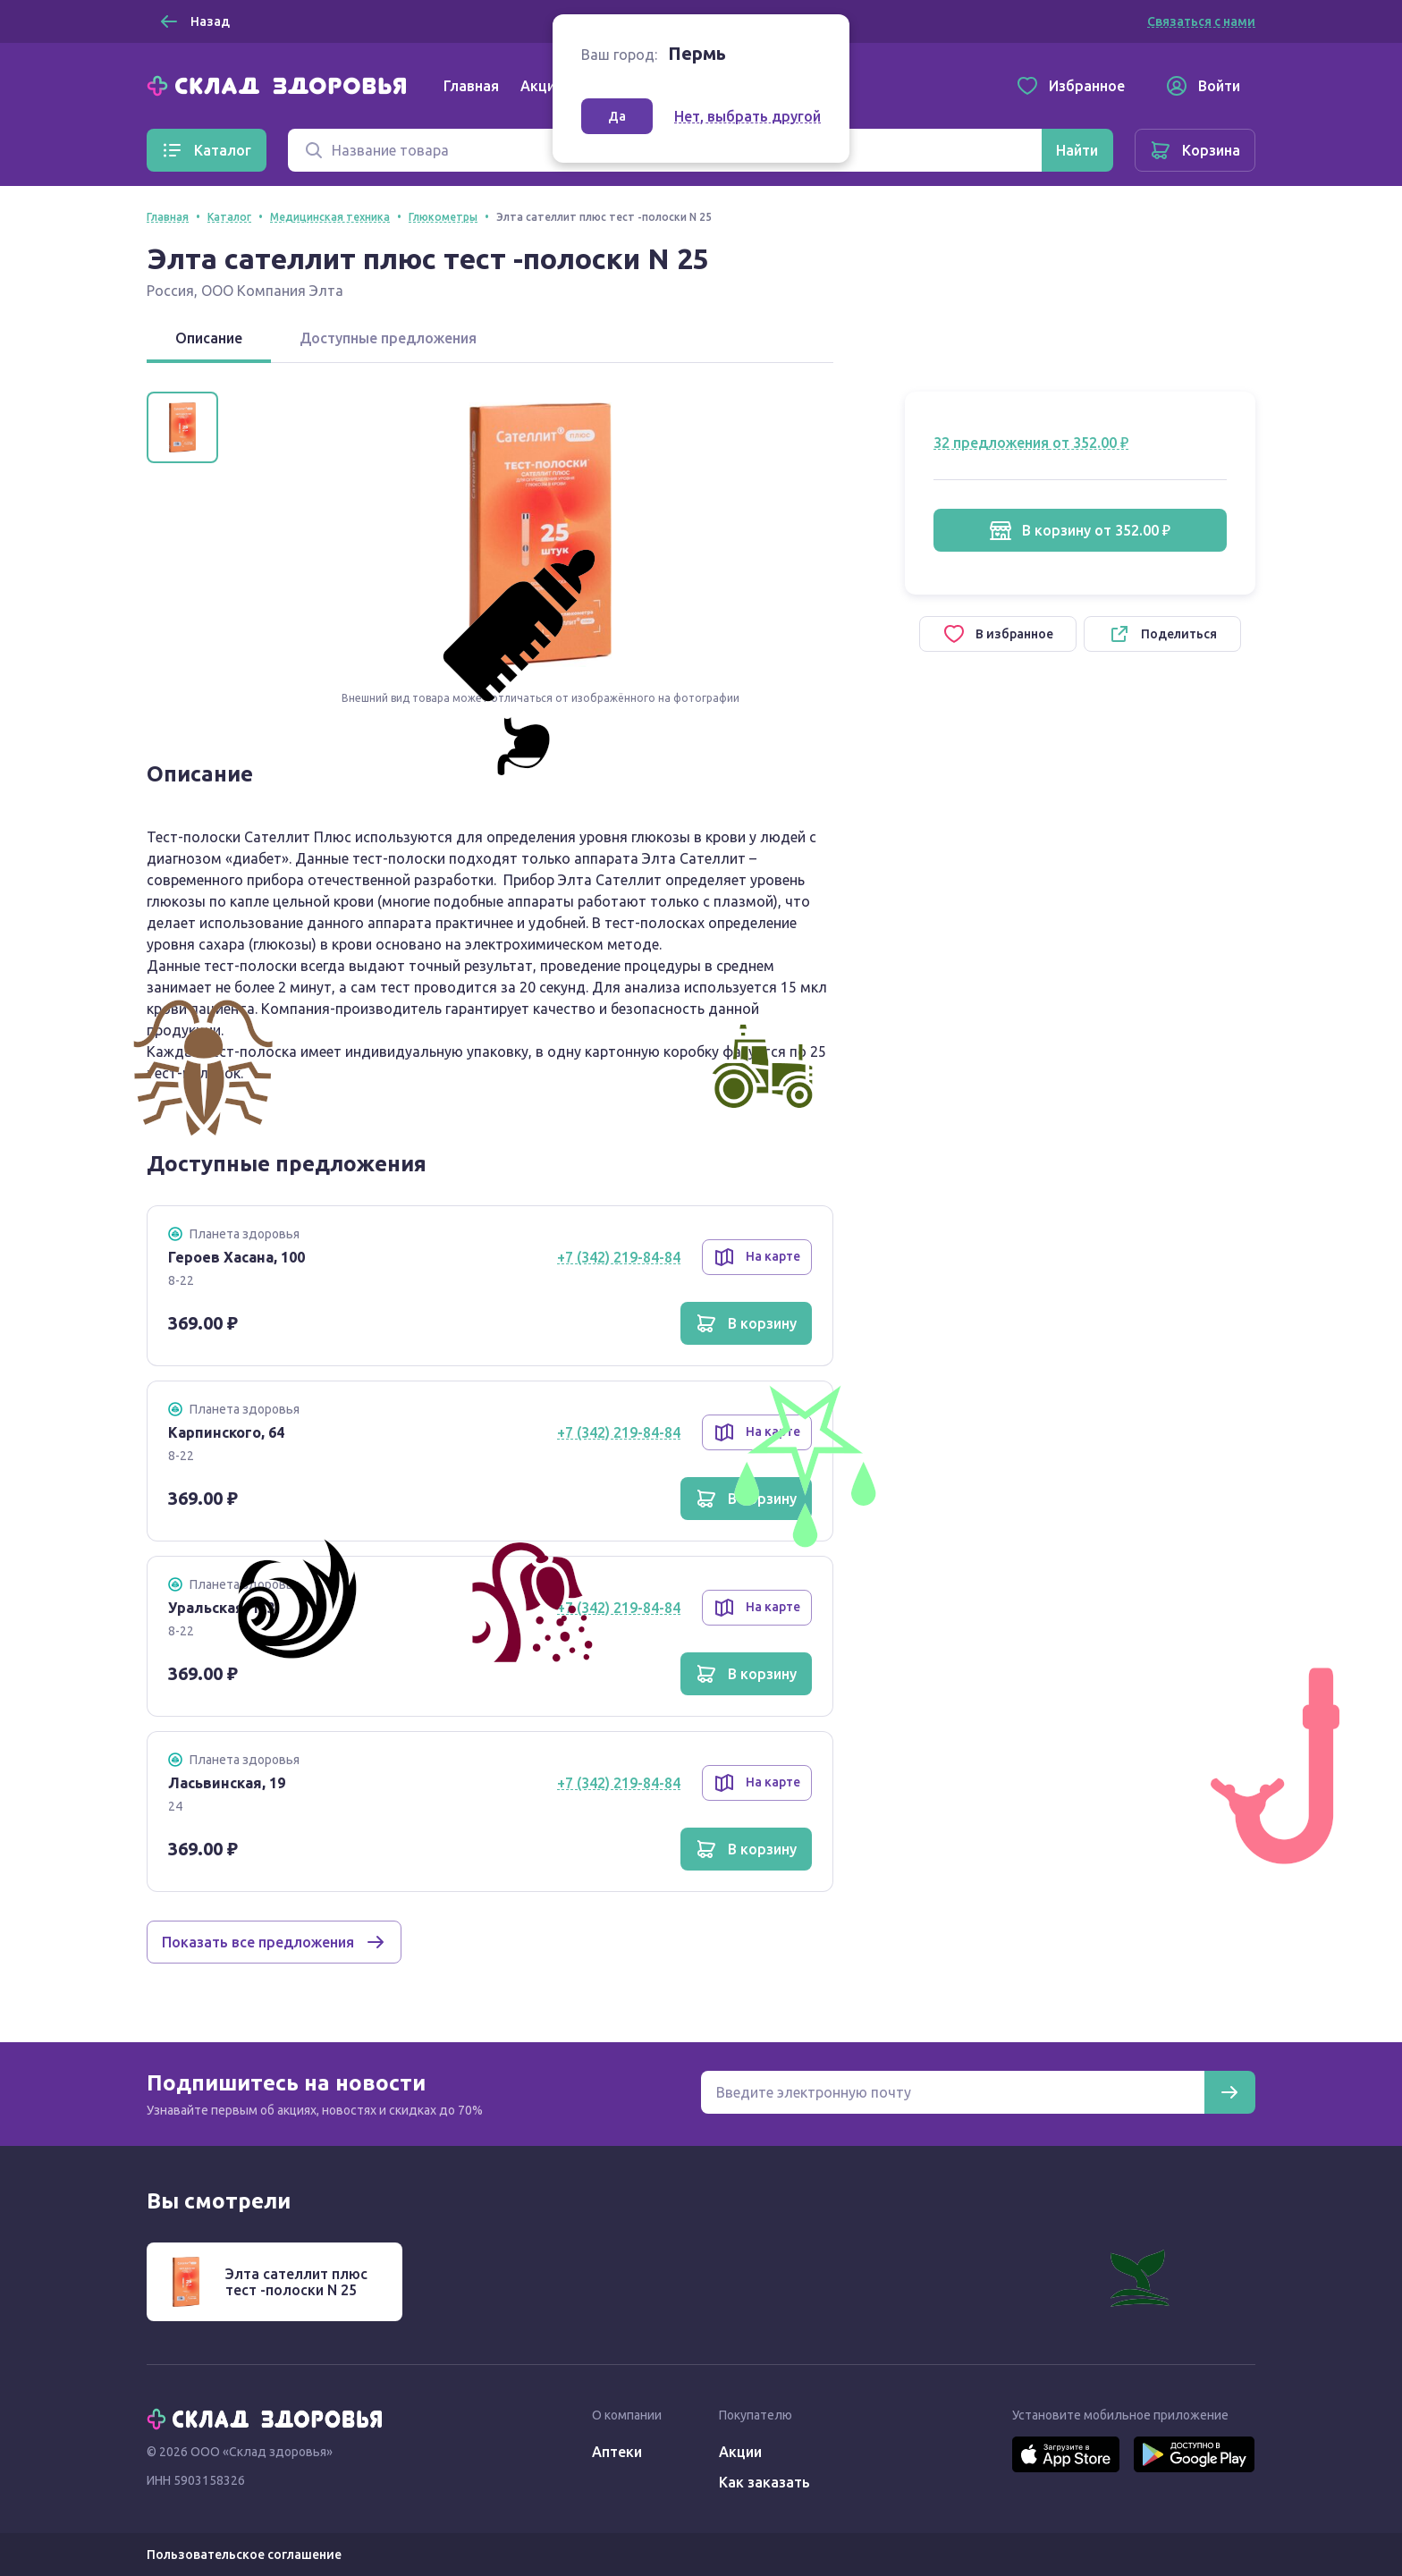 The height and width of the screenshot is (2576, 1402). What do you see at coordinates (202, 1068) in the screenshot?
I see `indicates a bug or issue in the system` at bounding box center [202, 1068].